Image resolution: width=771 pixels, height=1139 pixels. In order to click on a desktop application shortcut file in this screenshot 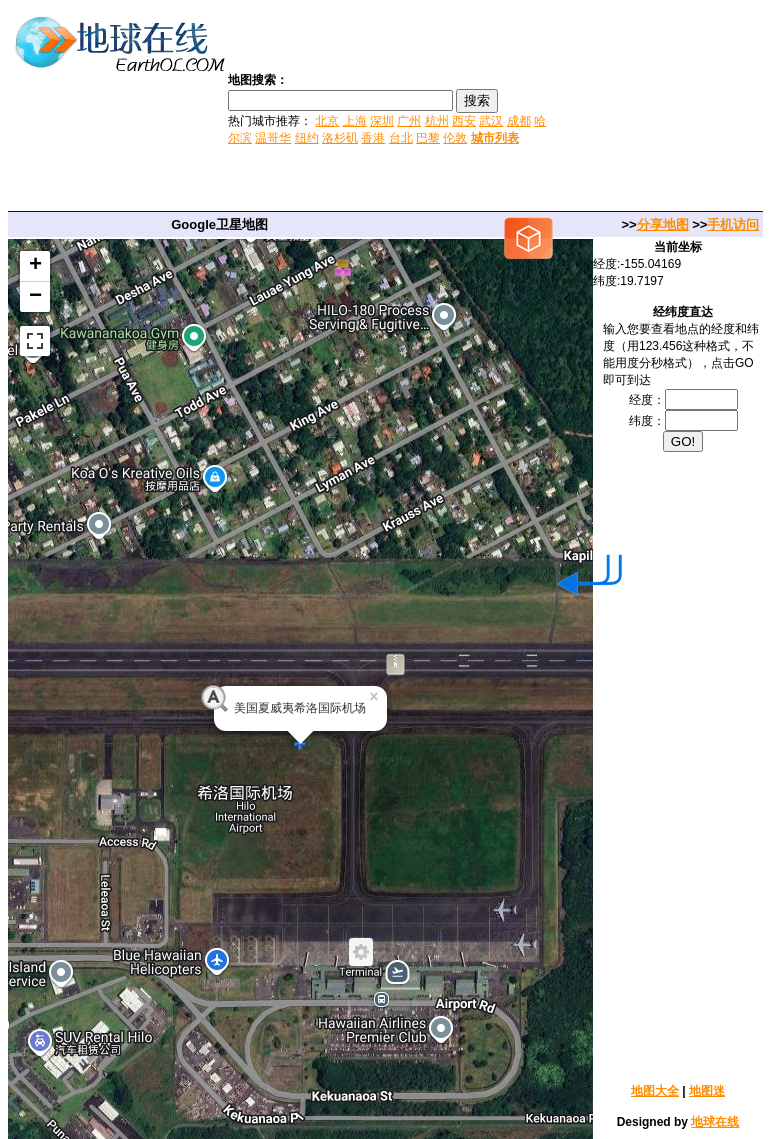, I will do `click(361, 952)`.